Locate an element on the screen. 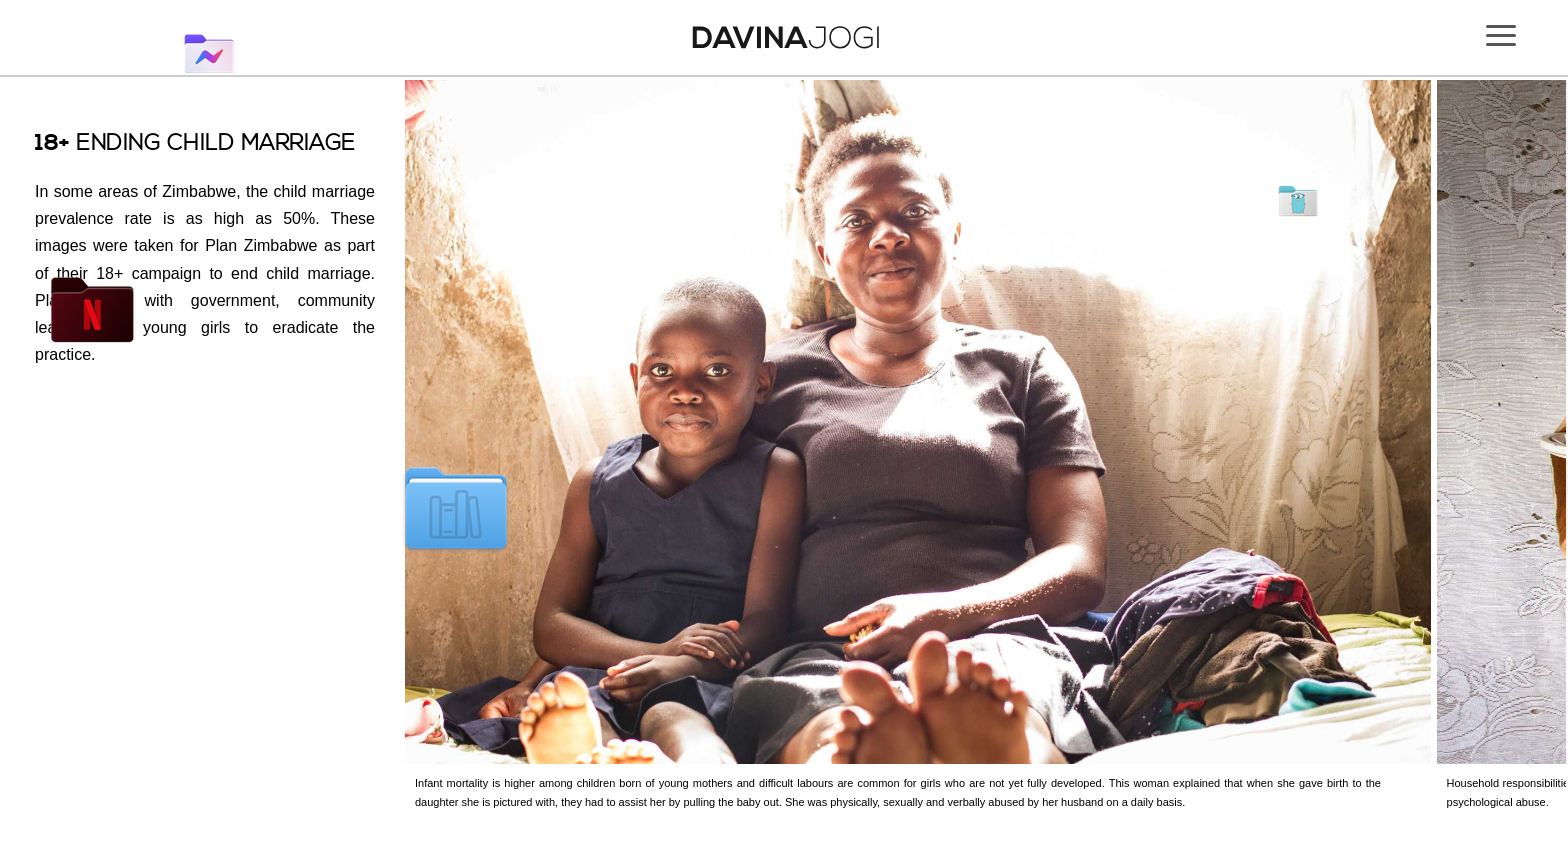 This screenshot has width=1568, height=855. open folder containing netflix downloads or media is located at coordinates (92, 312).